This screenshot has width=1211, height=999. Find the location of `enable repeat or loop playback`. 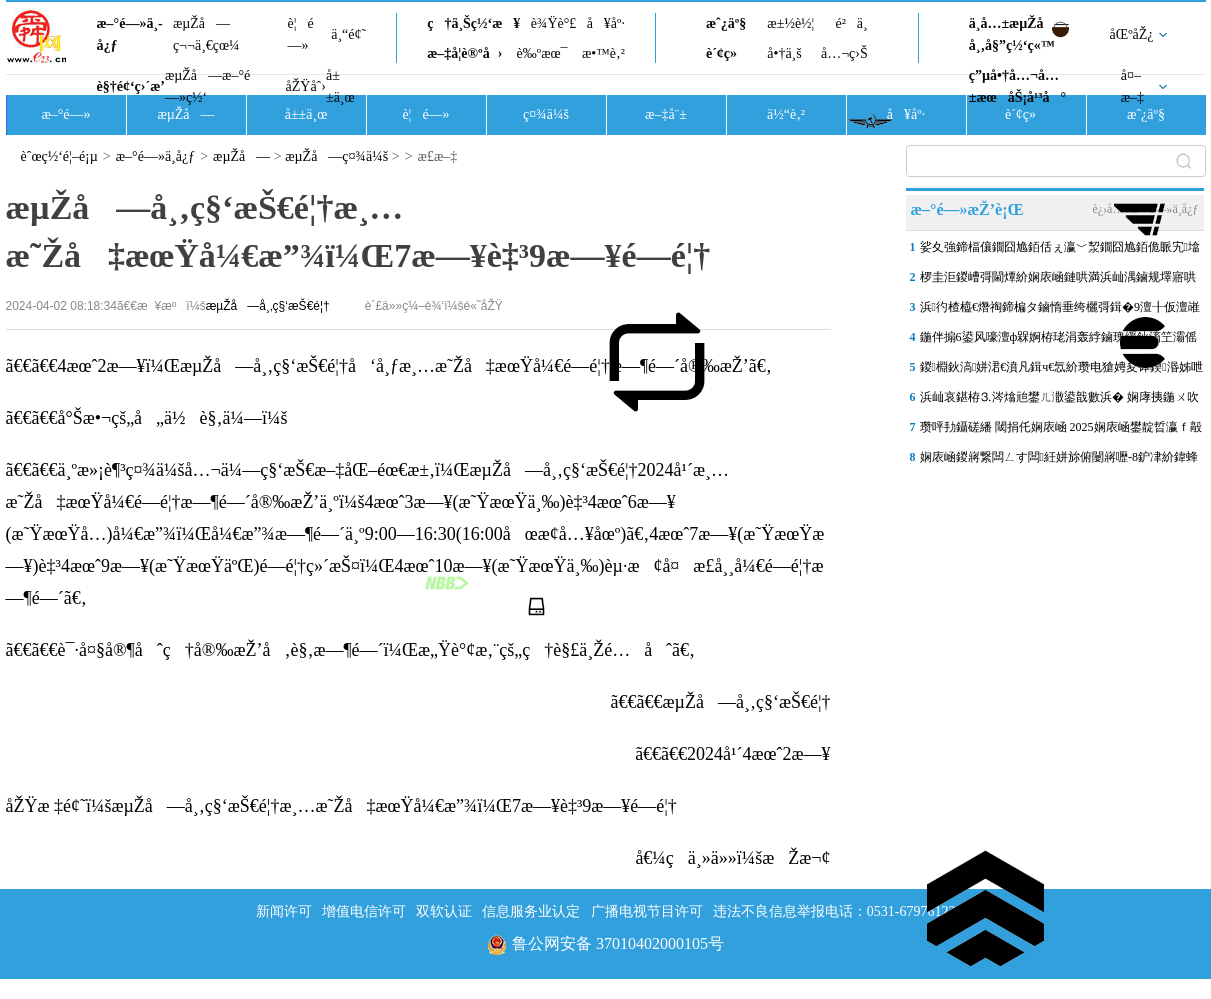

enable repeat or loop playback is located at coordinates (657, 362).